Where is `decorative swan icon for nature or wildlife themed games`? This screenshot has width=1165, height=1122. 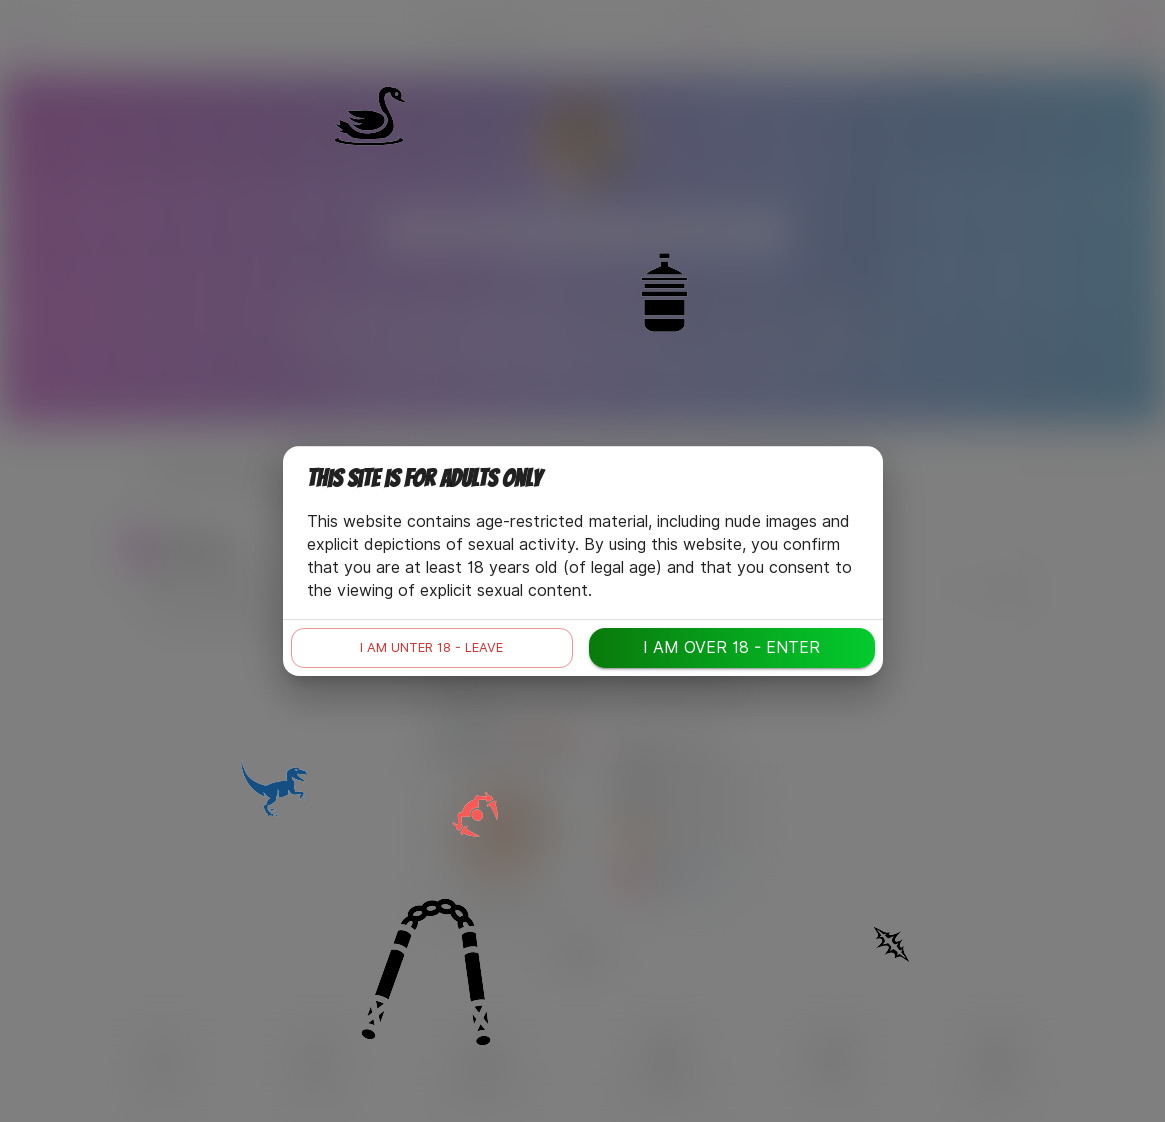 decorative swan icon for nature or wildlife themed games is located at coordinates (370, 118).